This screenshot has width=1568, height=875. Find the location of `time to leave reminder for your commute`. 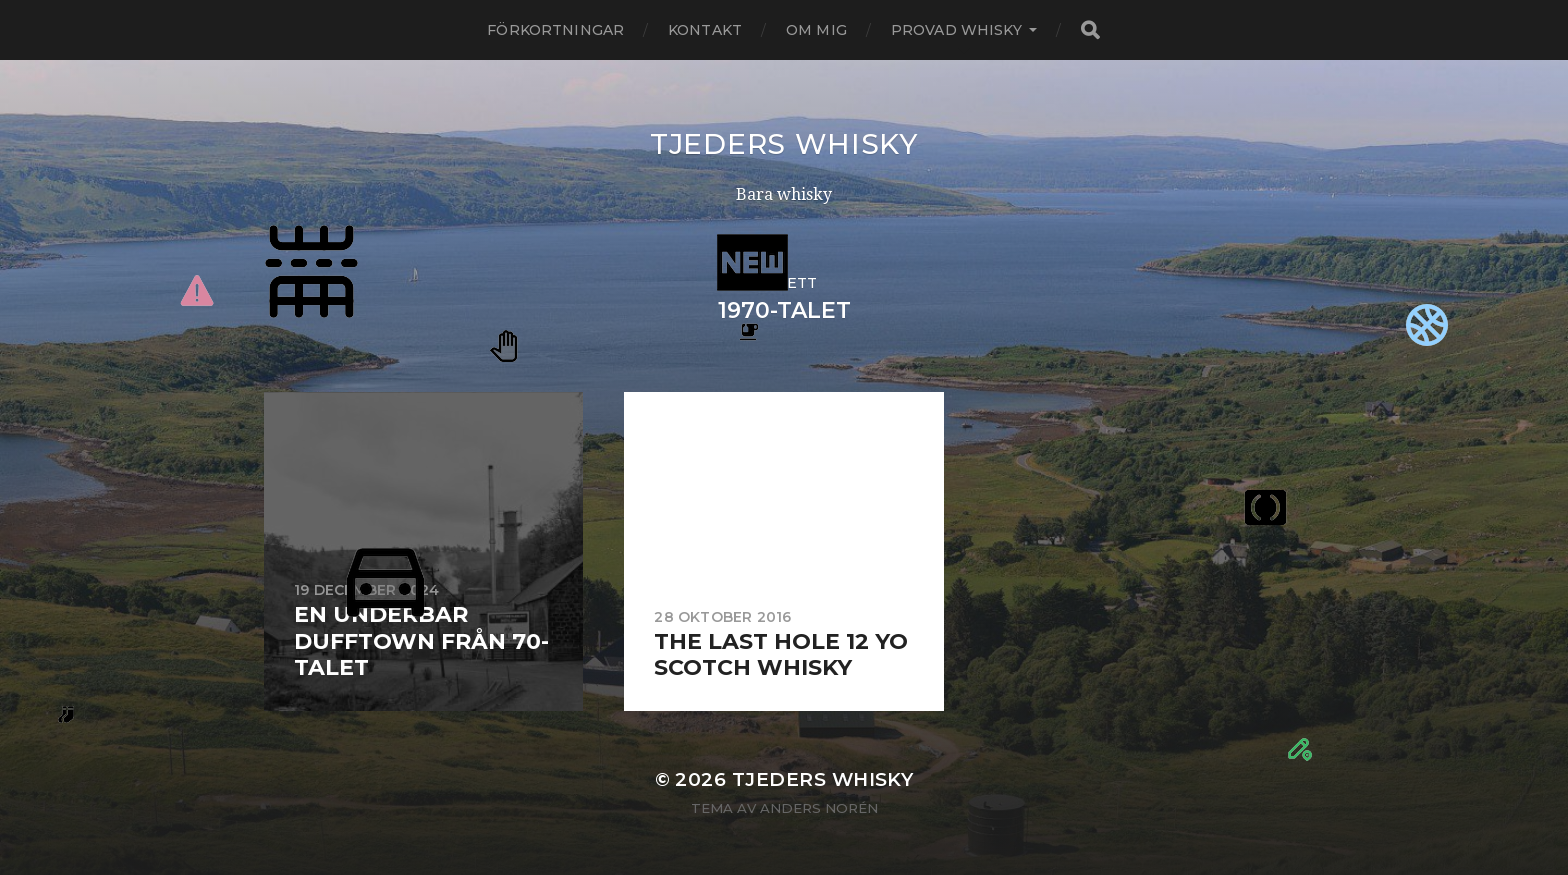

time to leave reminder for your commute is located at coordinates (385, 582).